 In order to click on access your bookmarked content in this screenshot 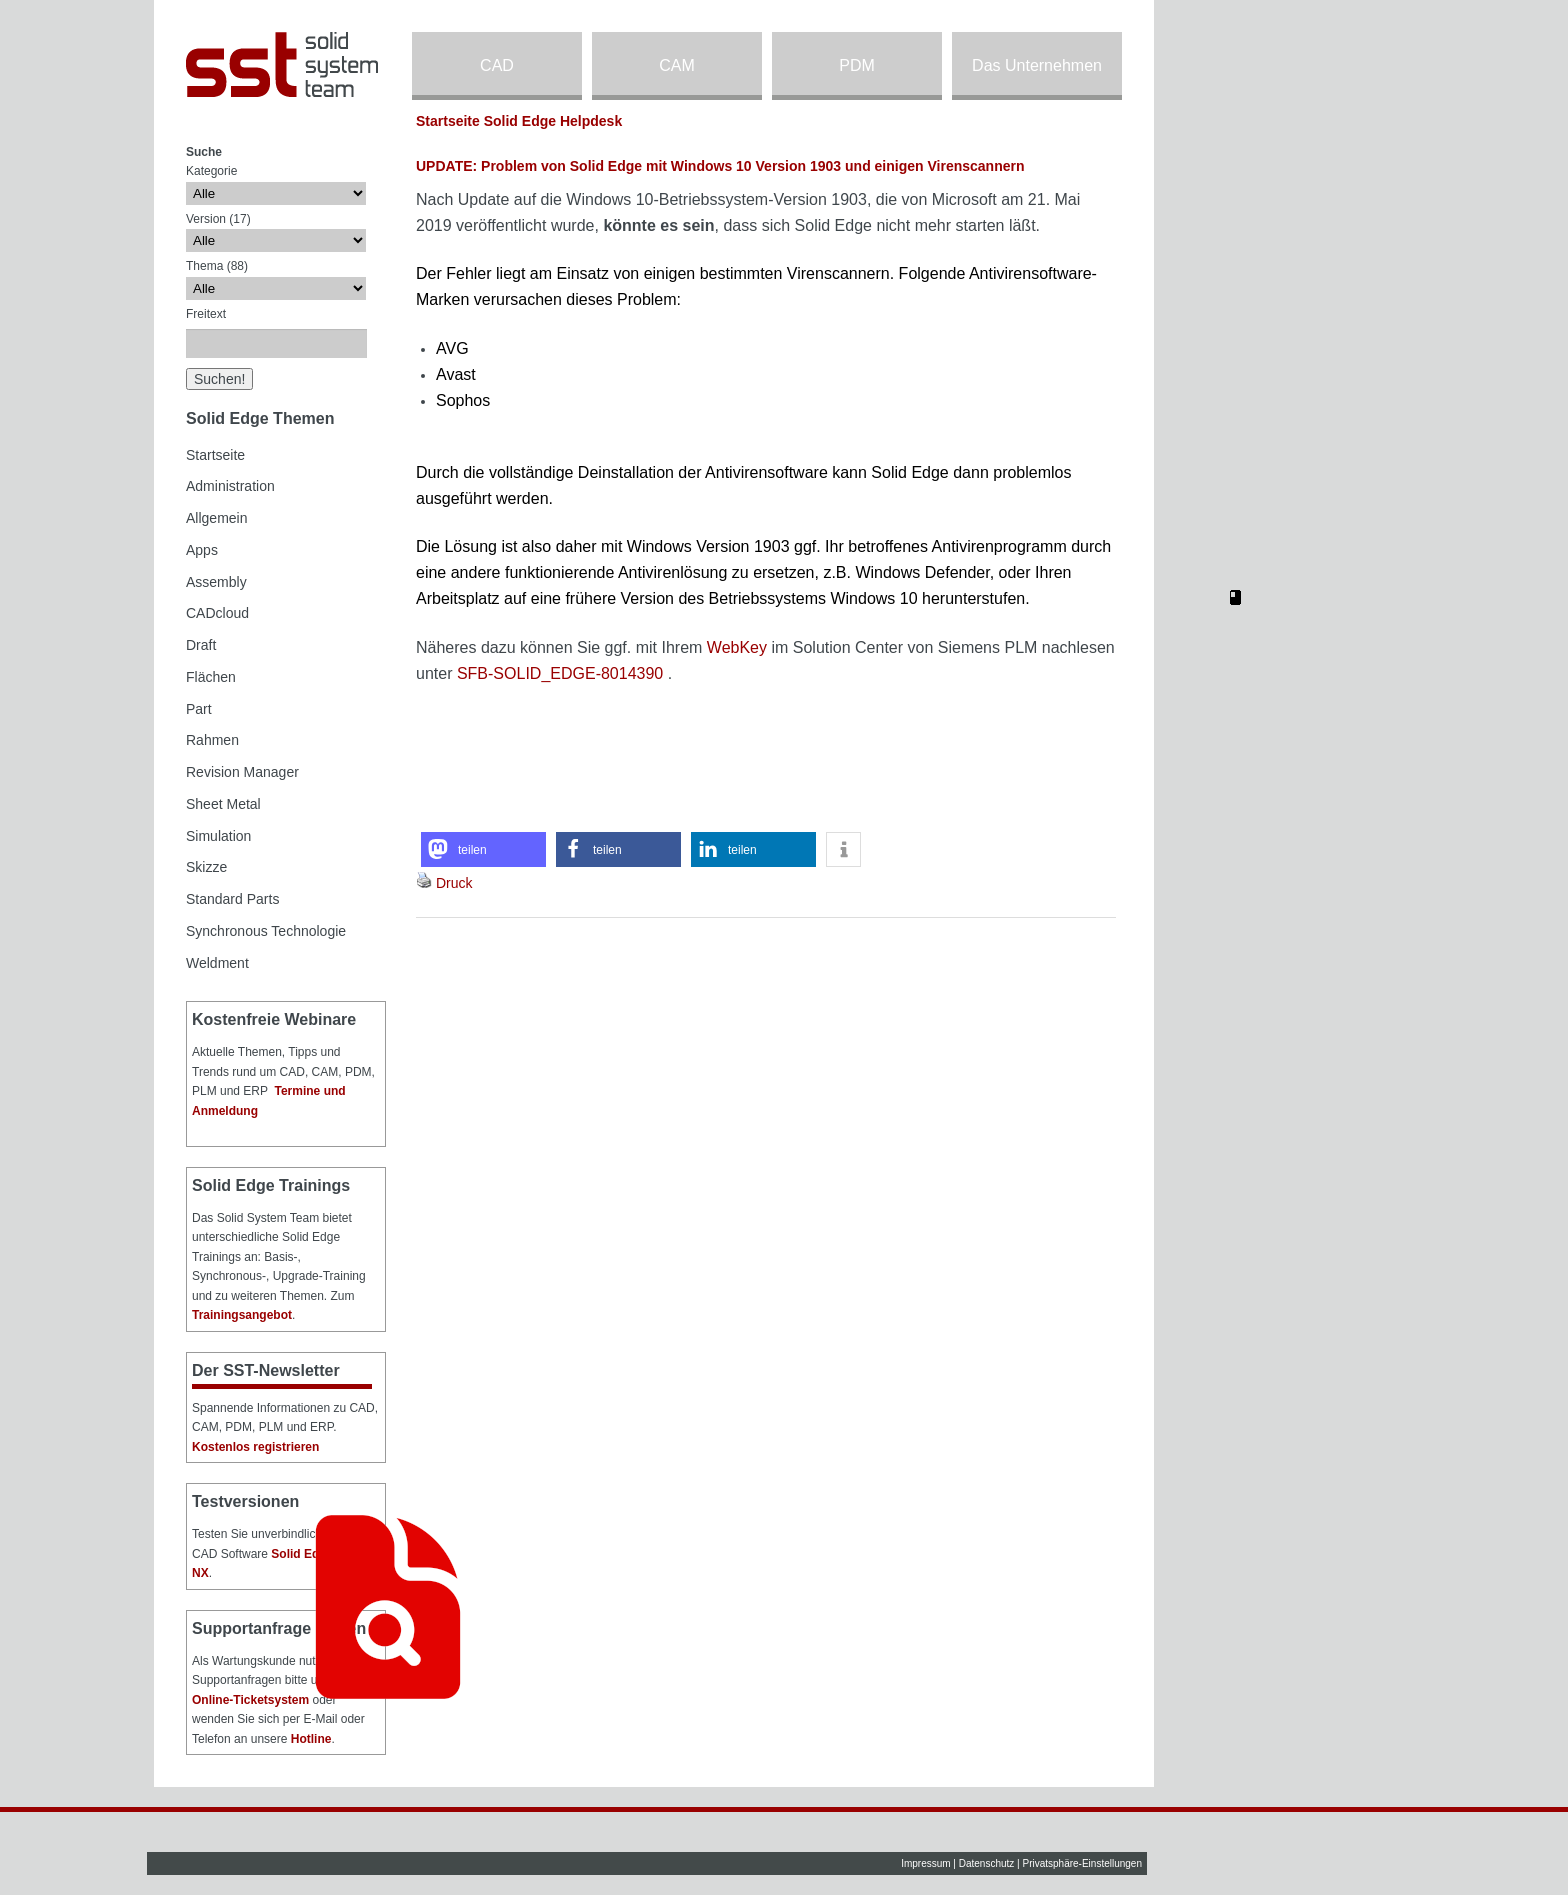, I will do `click(1235, 597)`.